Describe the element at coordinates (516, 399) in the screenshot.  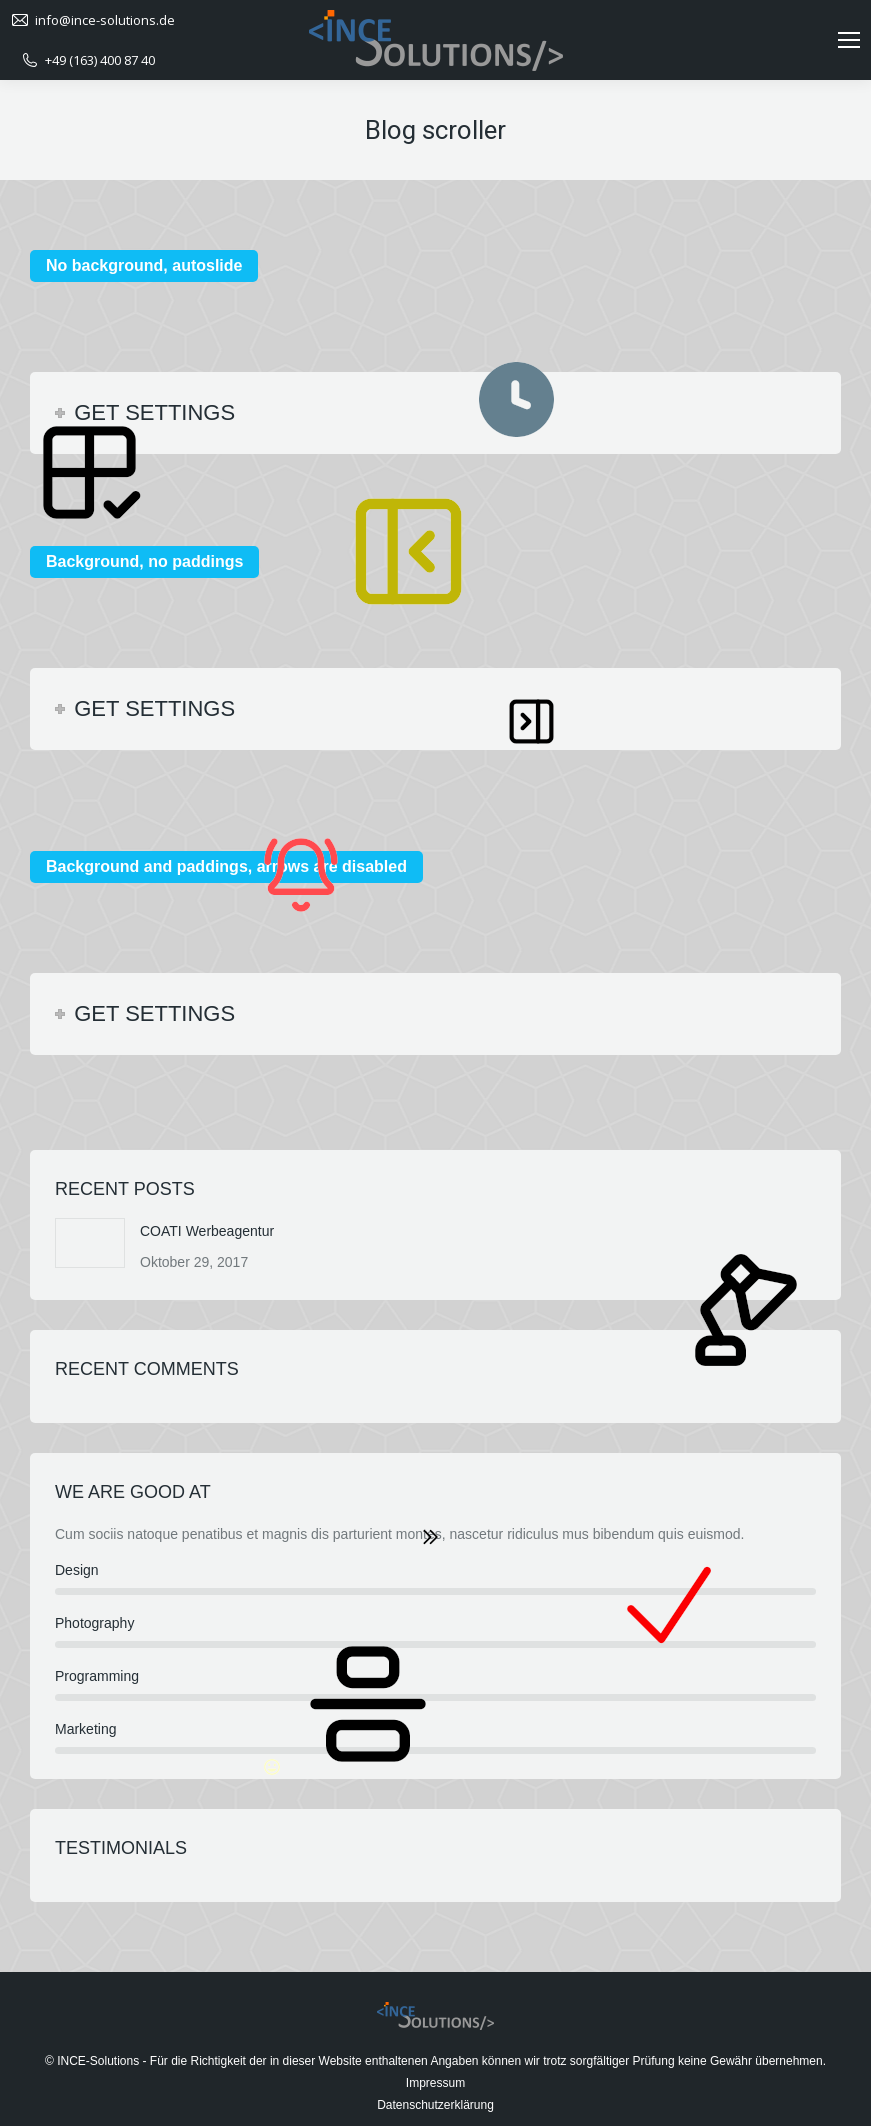
I see `view time or clock settings` at that location.